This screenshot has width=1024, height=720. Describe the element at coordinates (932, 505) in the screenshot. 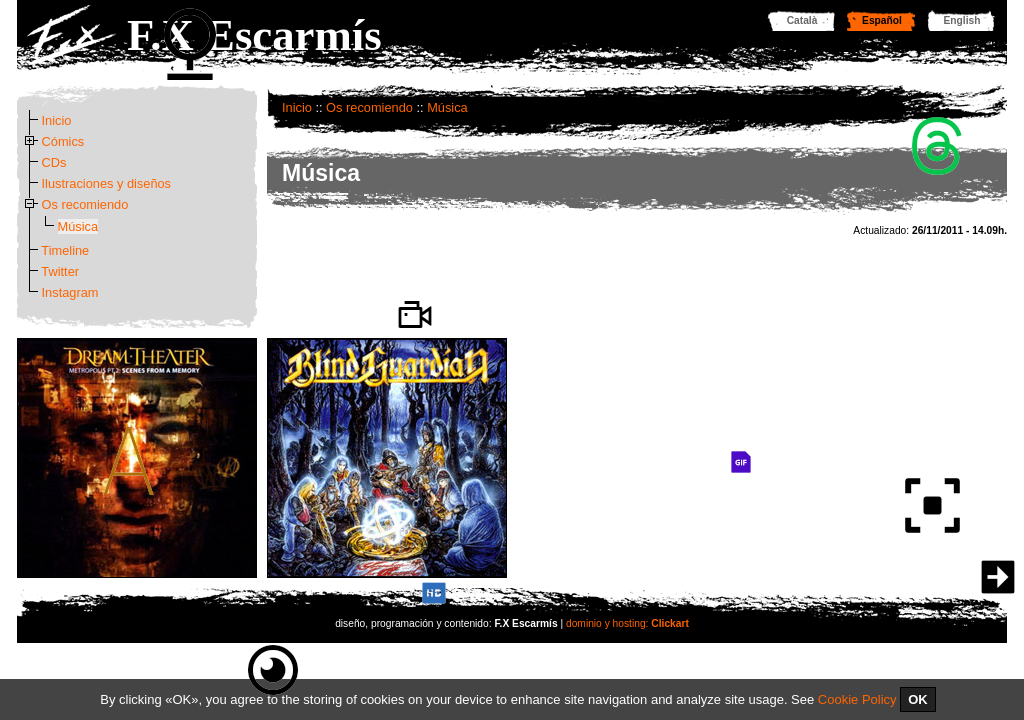

I see `enable focus mode to minimize distractions` at that location.